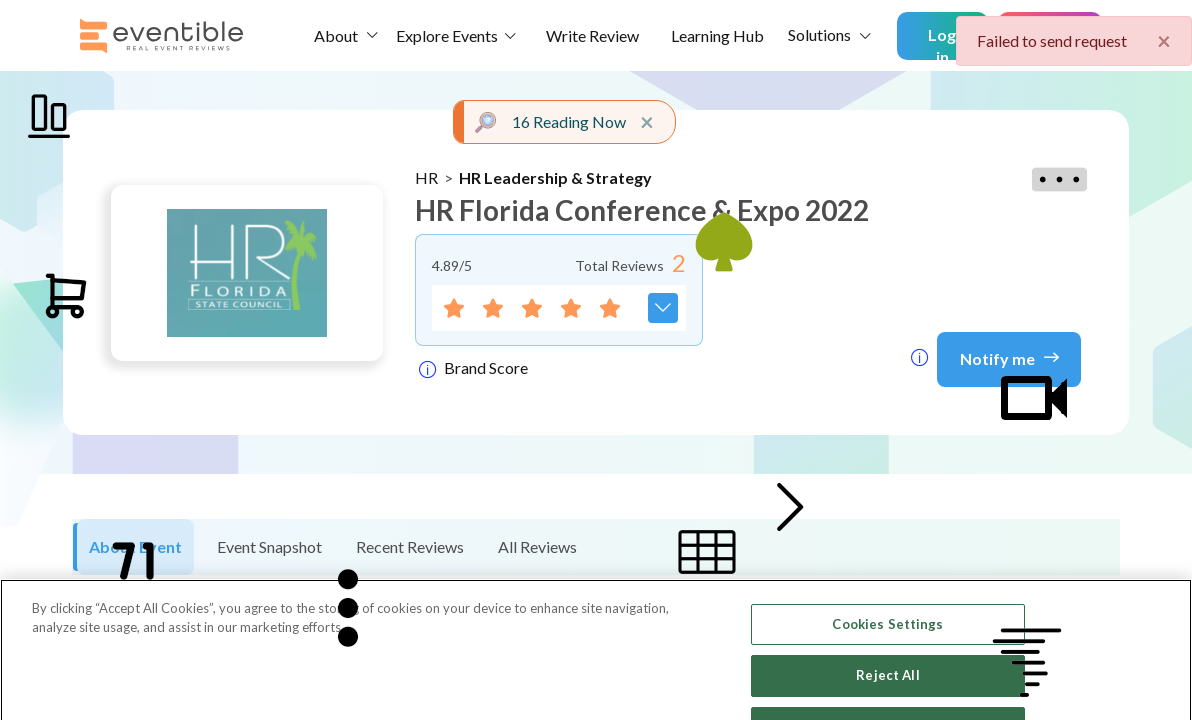  What do you see at coordinates (707, 552) in the screenshot?
I see `view all apps or menu options` at bounding box center [707, 552].